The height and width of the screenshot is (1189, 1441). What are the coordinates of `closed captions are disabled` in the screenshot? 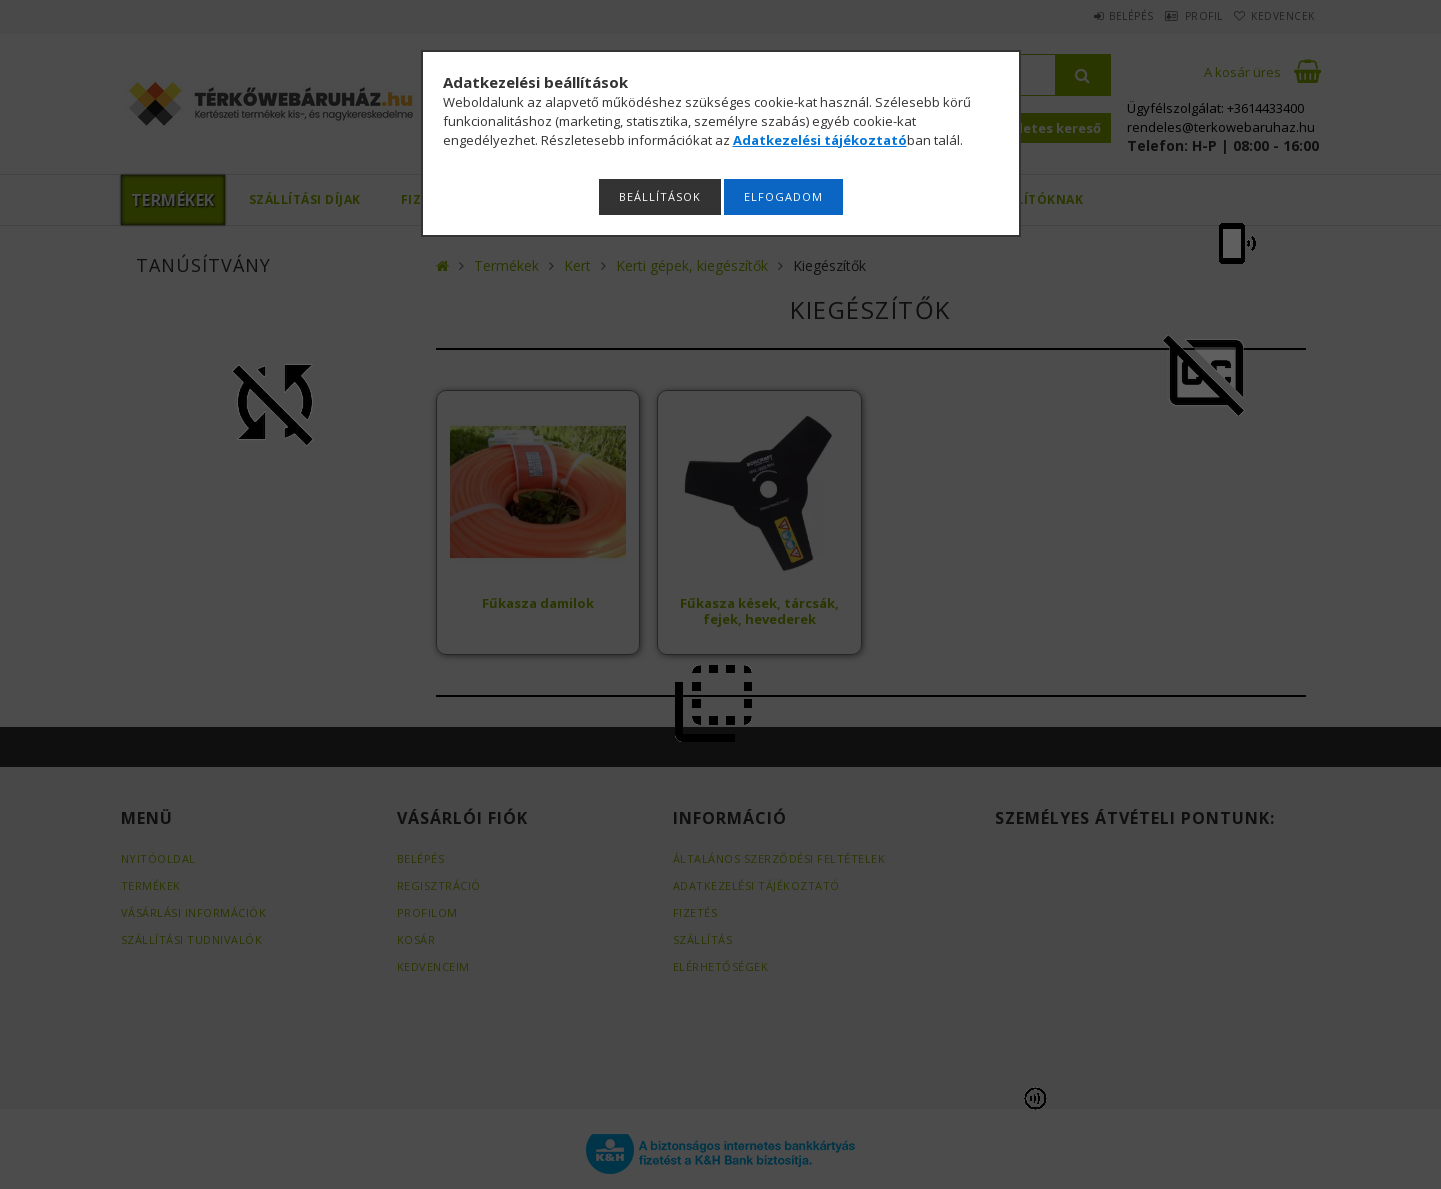 It's located at (1206, 372).